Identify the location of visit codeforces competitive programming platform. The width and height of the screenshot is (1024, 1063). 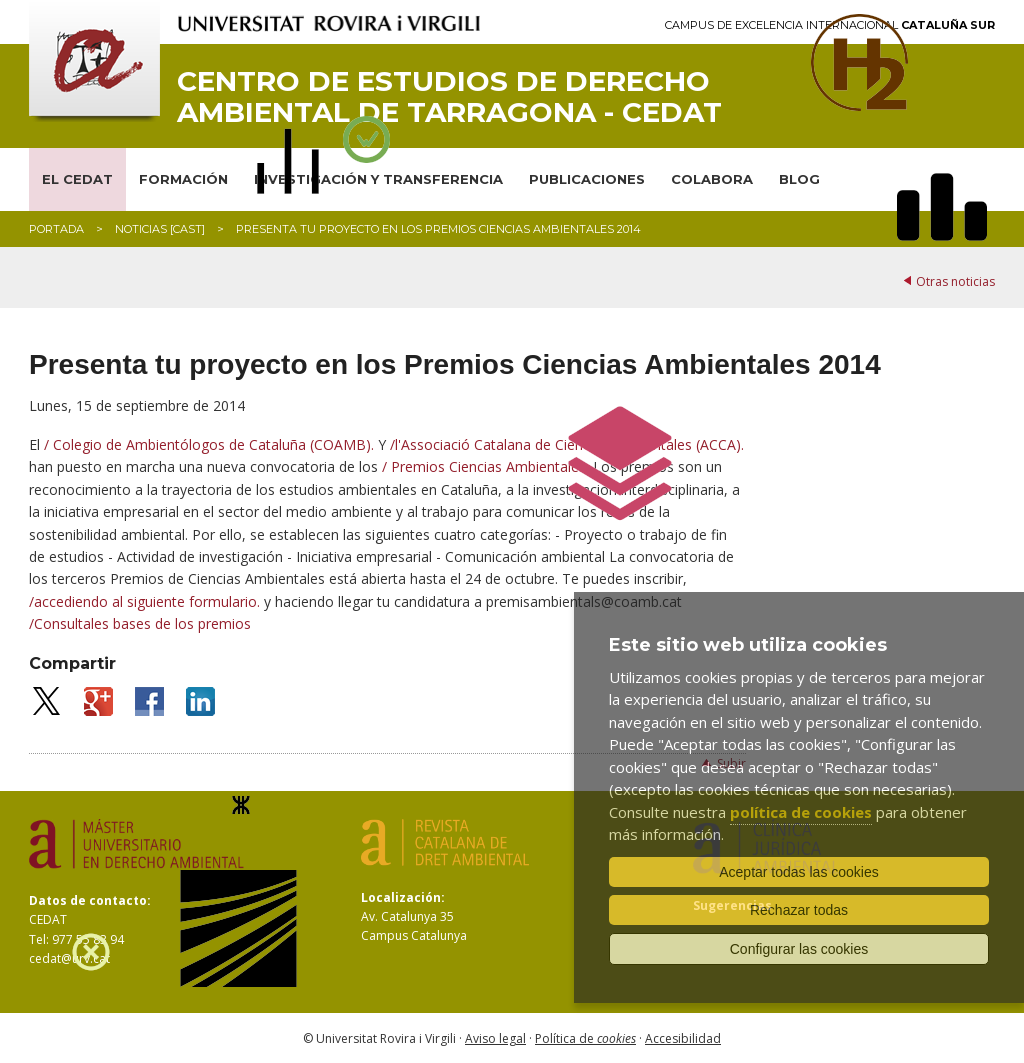
(942, 207).